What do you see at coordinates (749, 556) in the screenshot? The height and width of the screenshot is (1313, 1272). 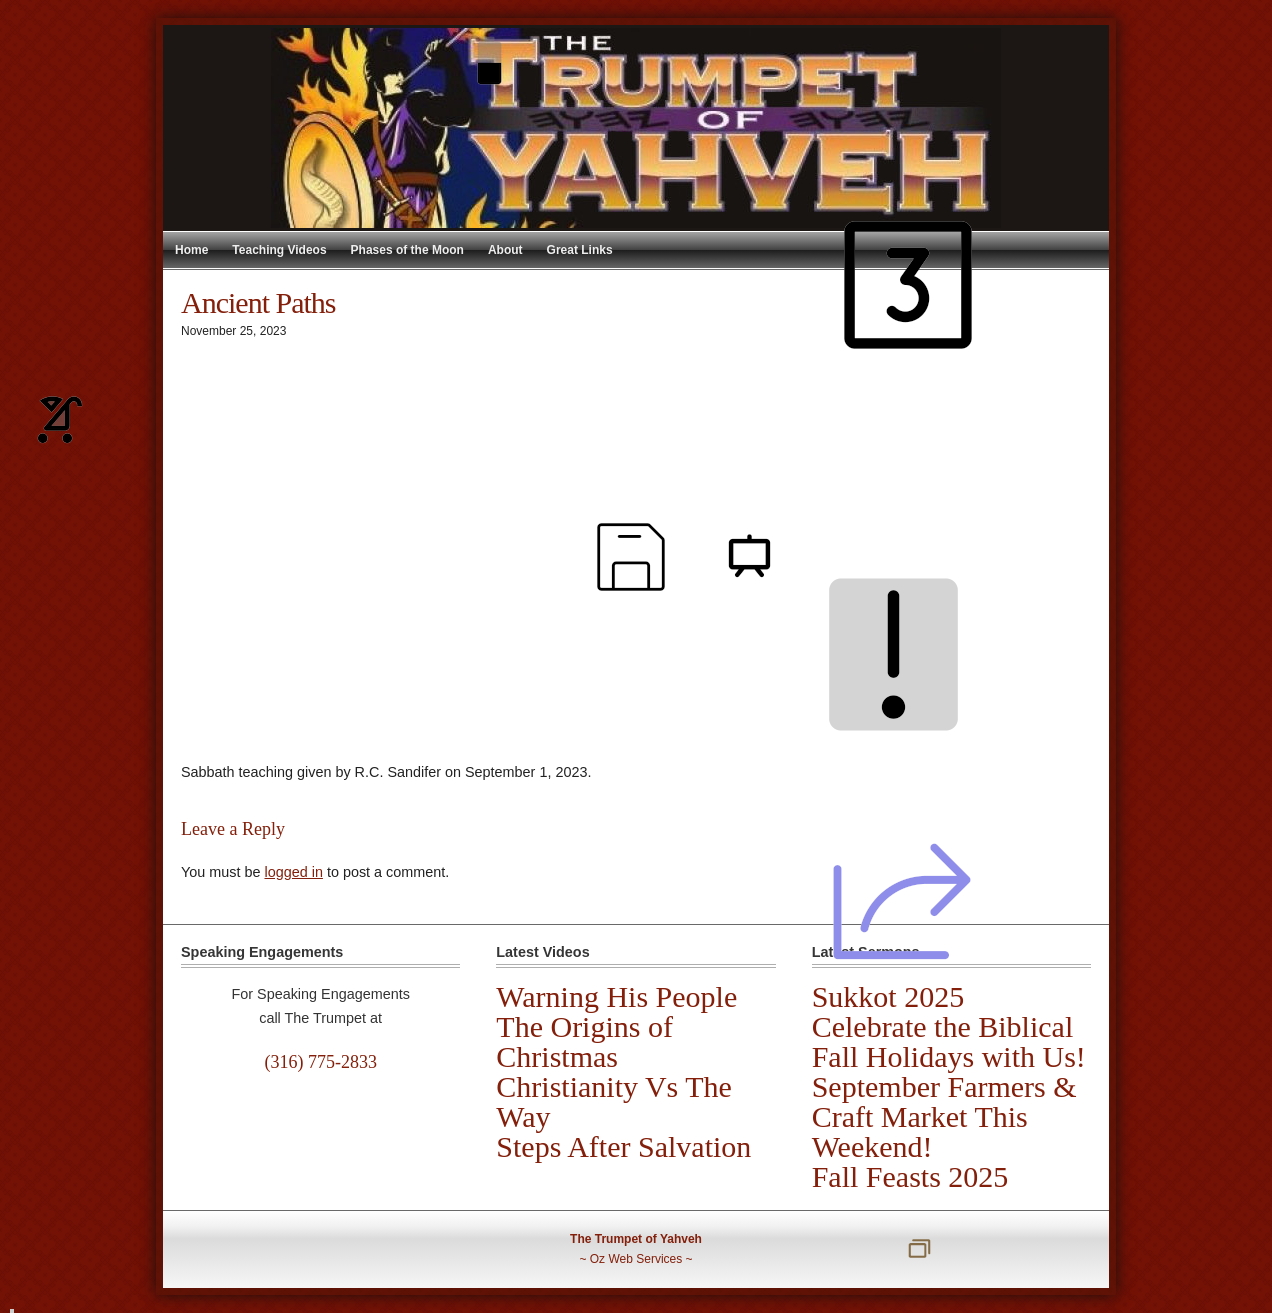 I see `start or view a presentation` at bounding box center [749, 556].